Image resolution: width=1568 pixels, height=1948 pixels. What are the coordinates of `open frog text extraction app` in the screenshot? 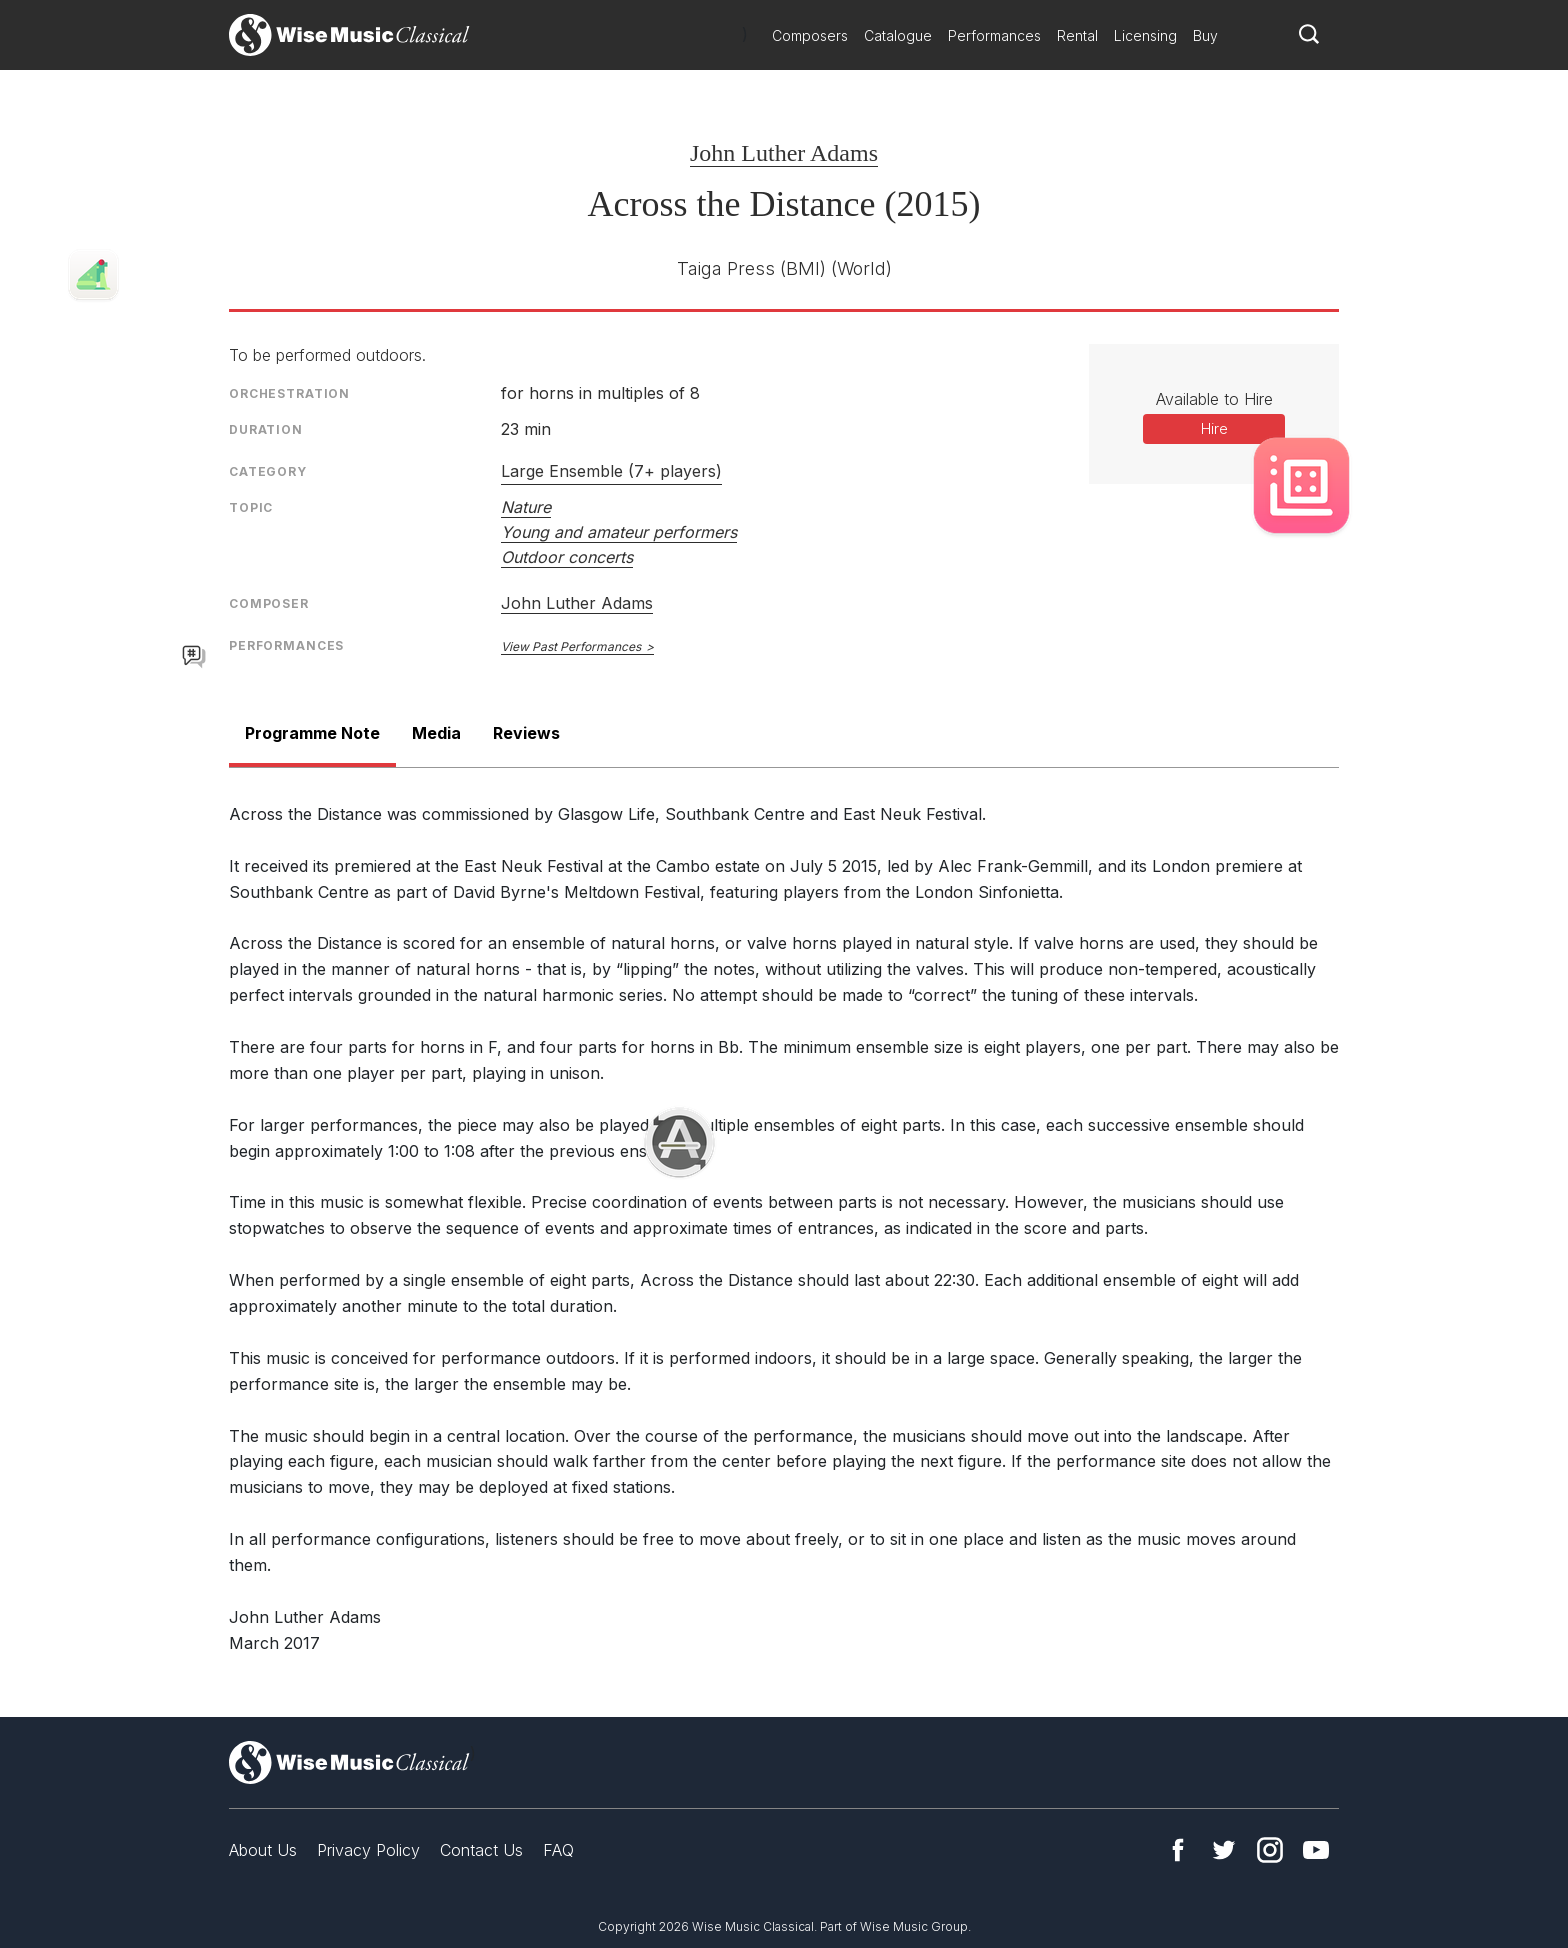 It's located at (93, 274).